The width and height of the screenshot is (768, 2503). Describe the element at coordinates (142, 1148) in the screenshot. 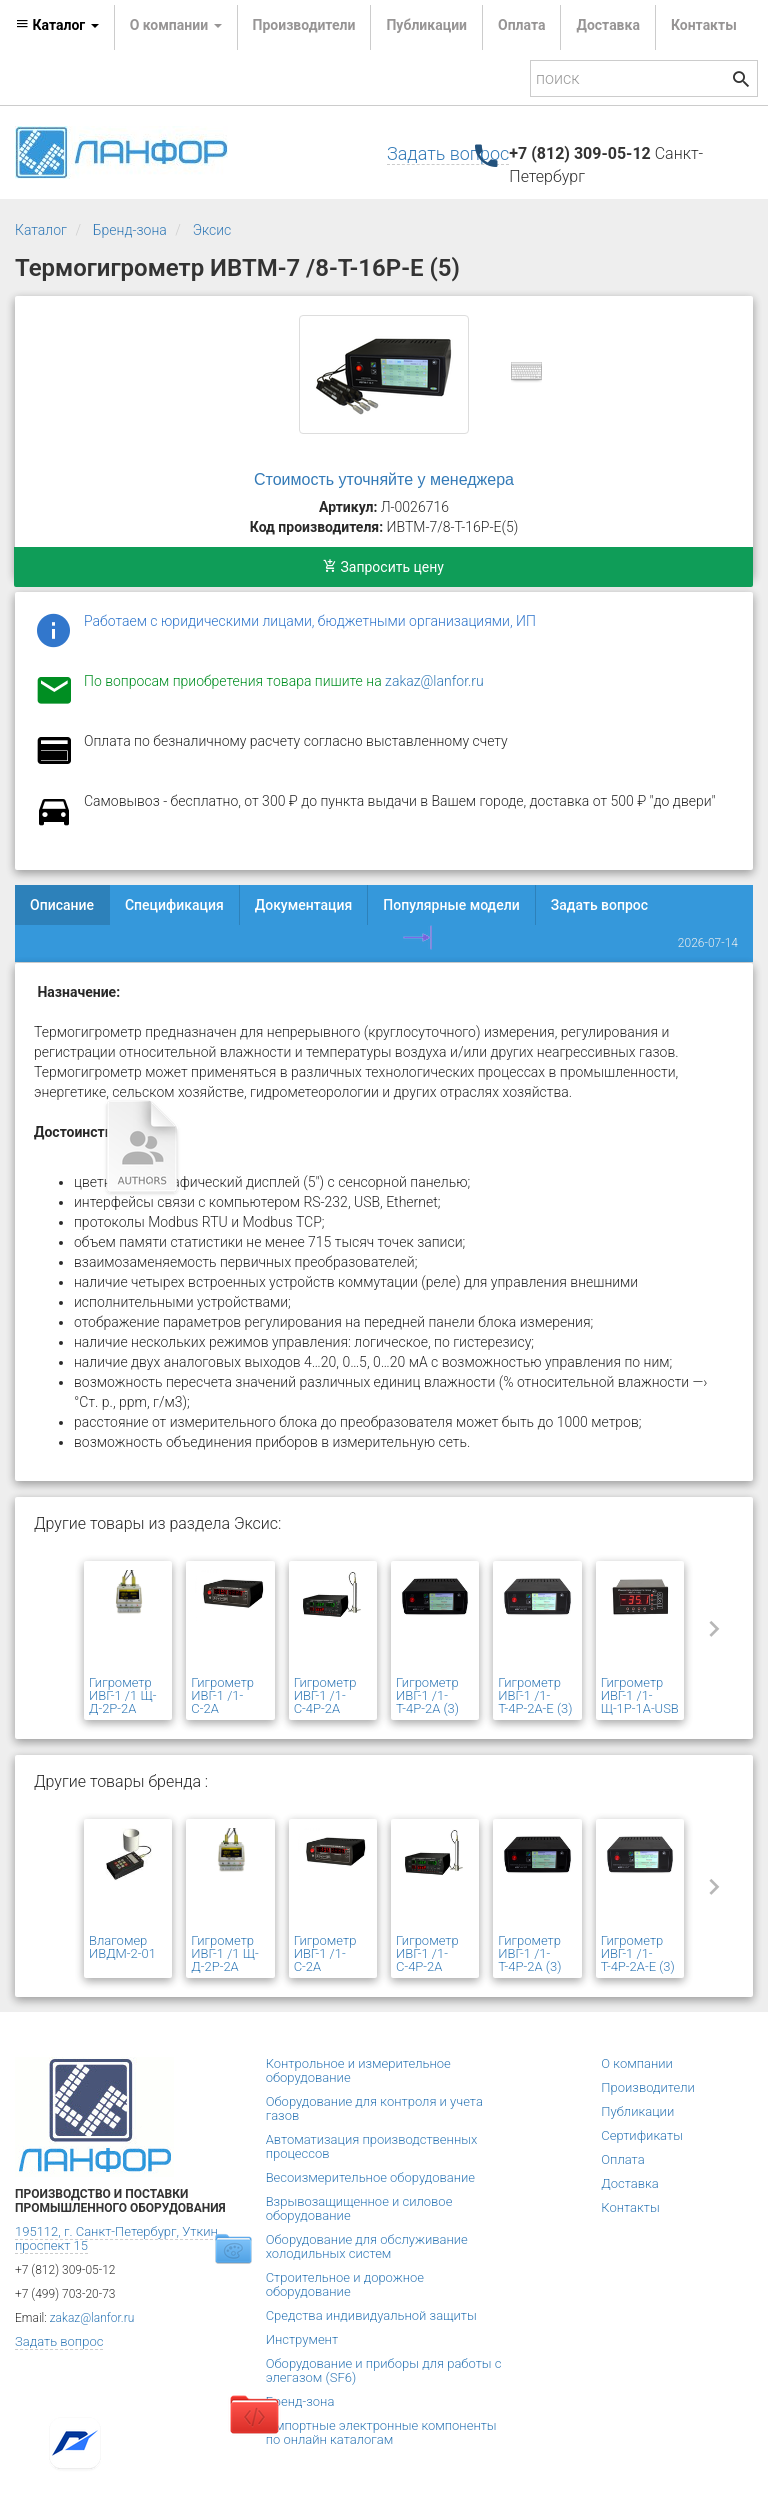

I see `authors or contributors text file` at that location.